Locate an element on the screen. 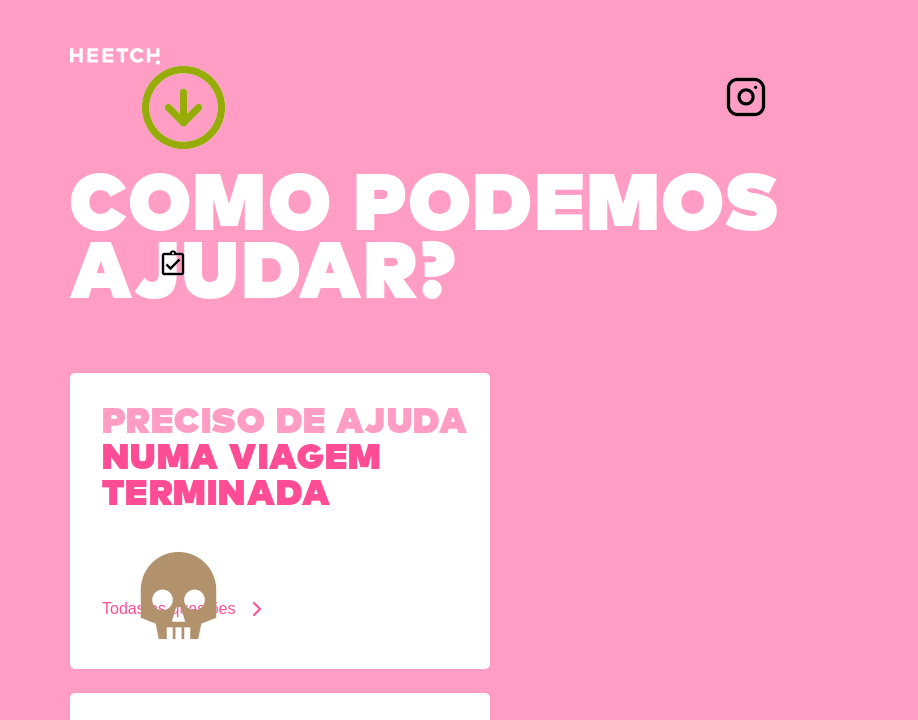 Image resolution: width=918 pixels, height=720 pixels. open instagram app is located at coordinates (746, 97).